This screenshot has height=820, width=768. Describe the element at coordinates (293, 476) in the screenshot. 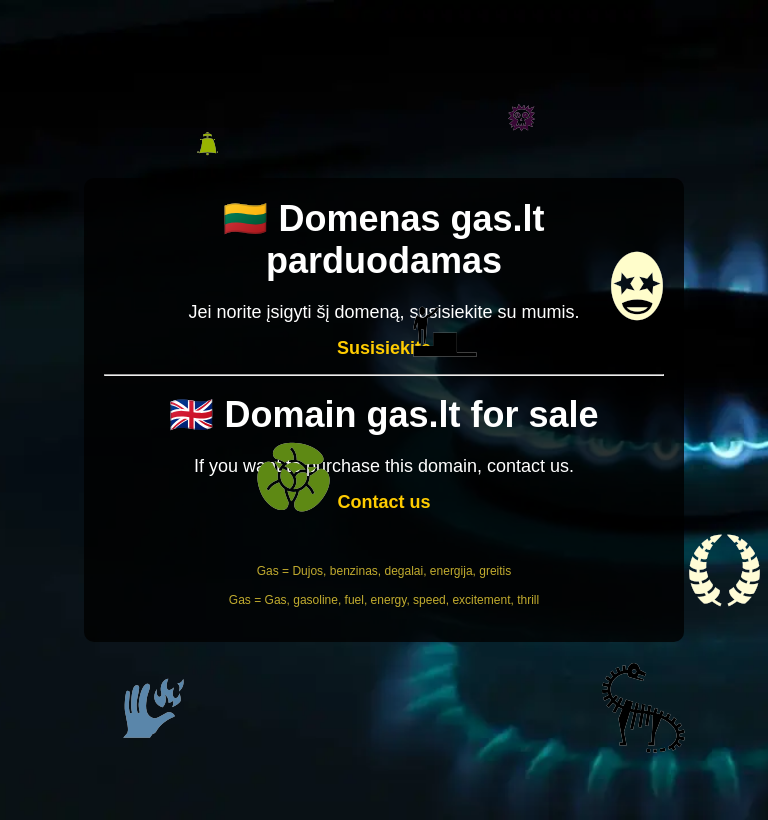

I see `select viola flower in a game inventory` at that location.